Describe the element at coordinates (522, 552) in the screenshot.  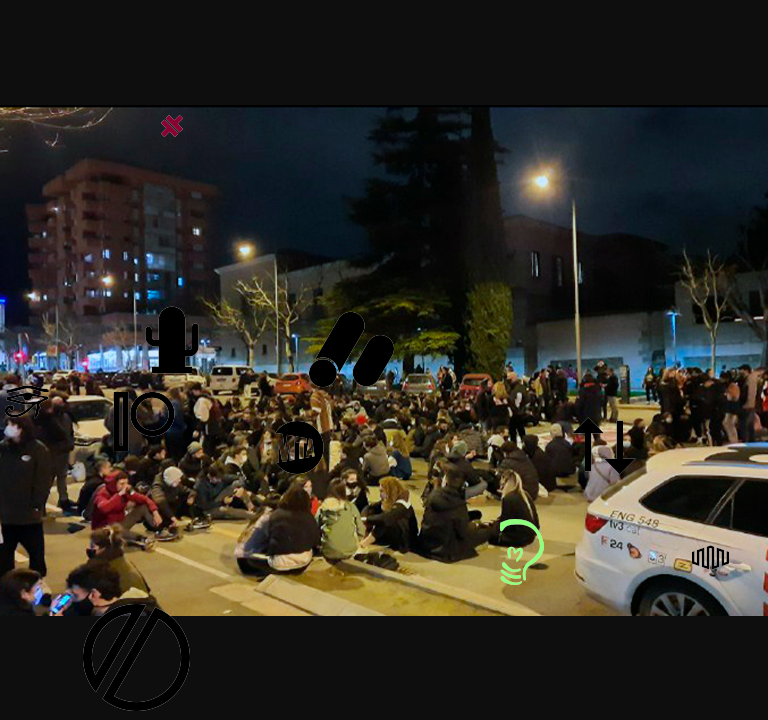
I see `open jabber messaging app` at that location.